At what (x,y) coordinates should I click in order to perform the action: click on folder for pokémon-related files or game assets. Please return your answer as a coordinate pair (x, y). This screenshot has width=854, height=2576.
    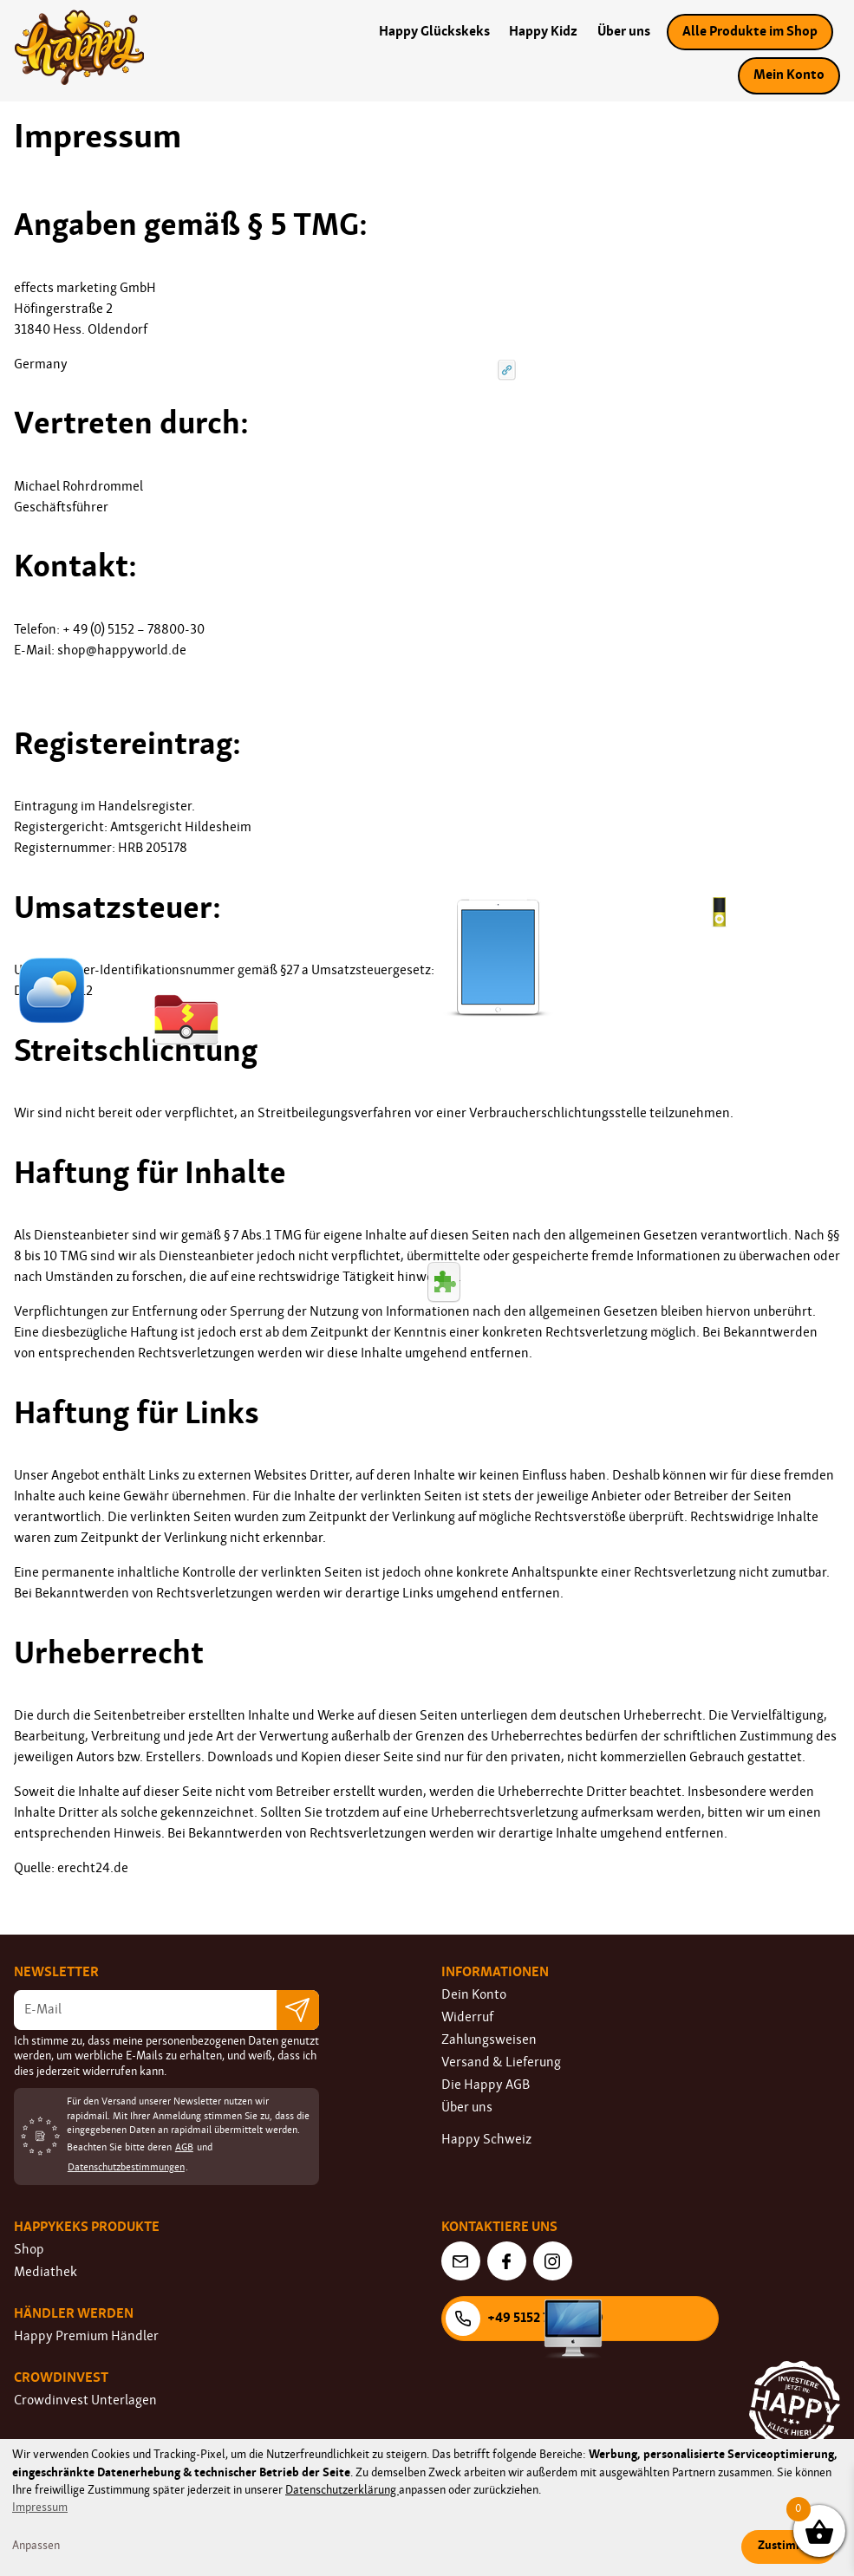
    Looking at the image, I should click on (186, 1021).